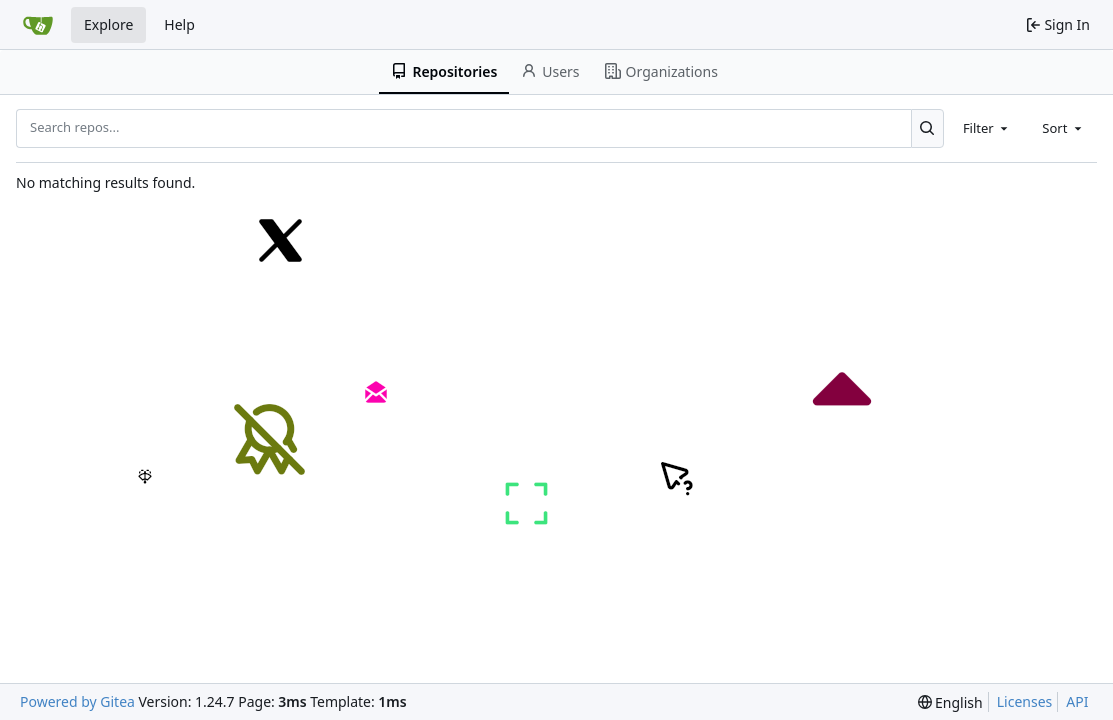  I want to click on cursor help or pointer assistance, so click(676, 477).